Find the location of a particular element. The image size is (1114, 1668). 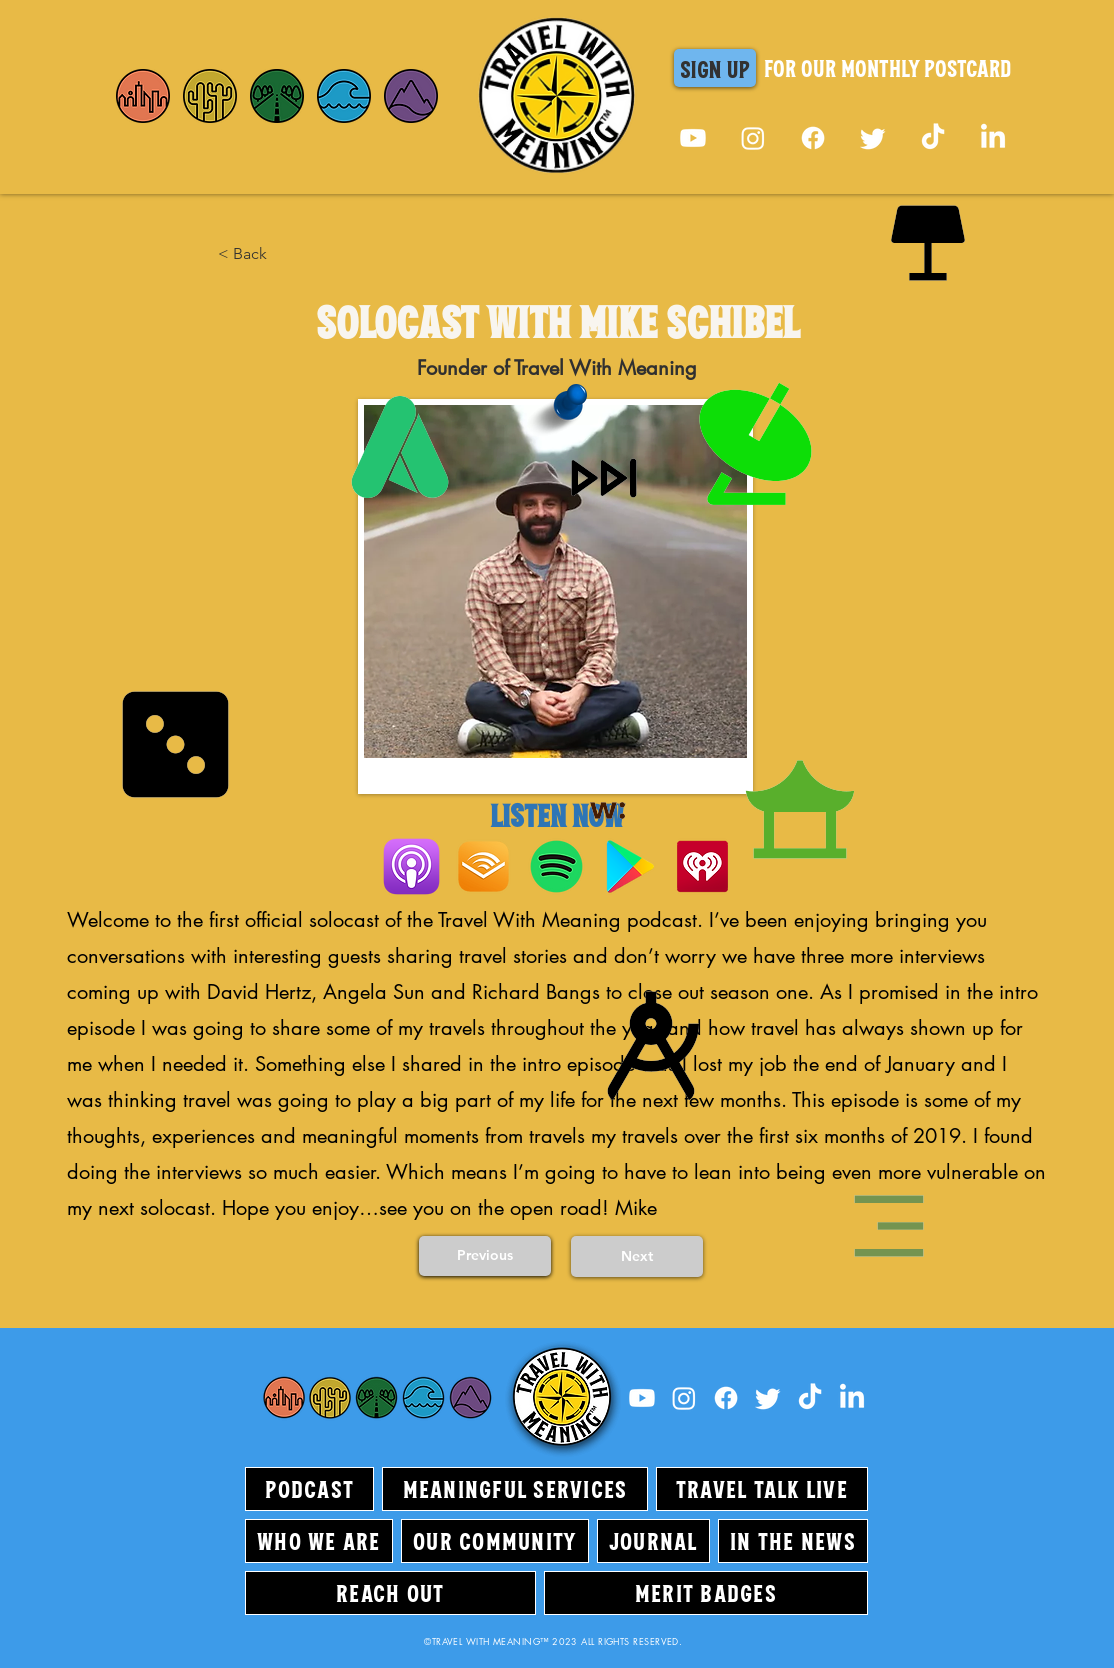

skip to the end of the current track is located at coordinates (604, 478).